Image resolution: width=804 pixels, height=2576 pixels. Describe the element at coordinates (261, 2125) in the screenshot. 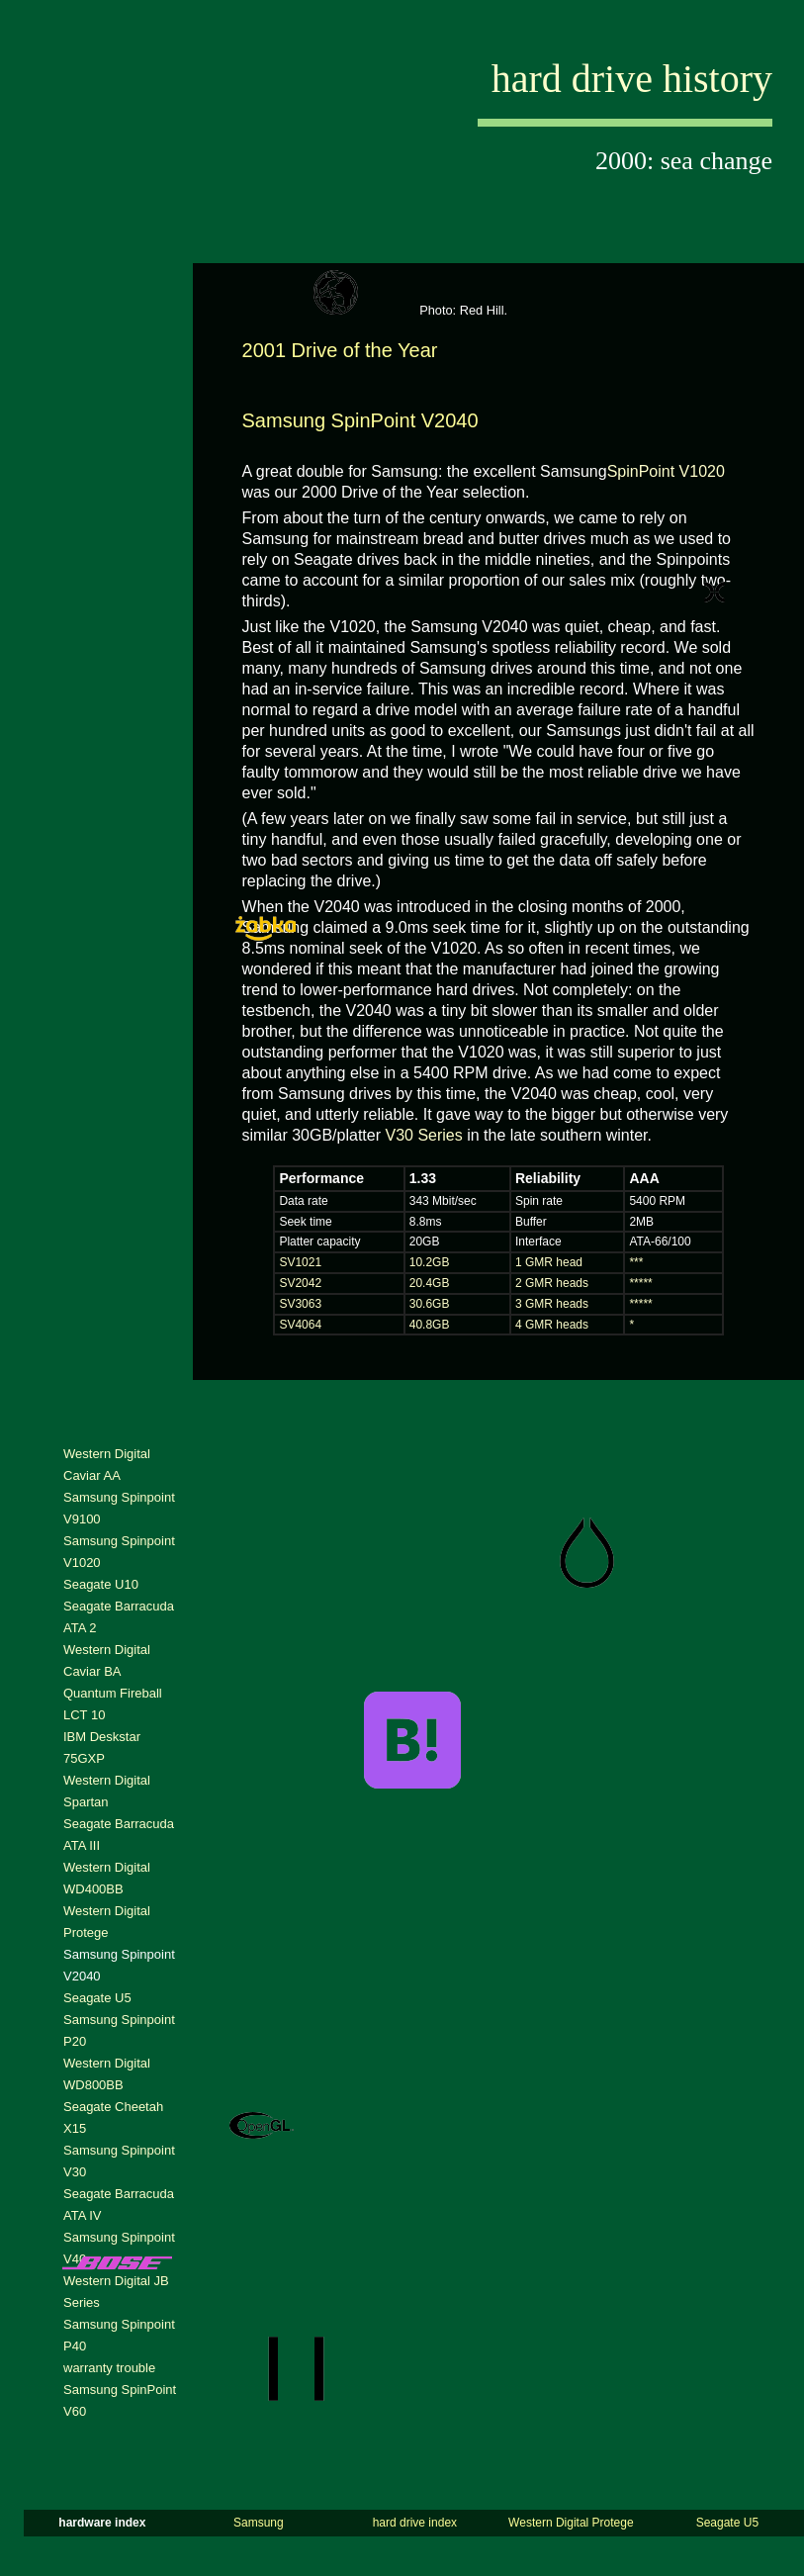

I see `OpenGL graphics library branding` at that location.